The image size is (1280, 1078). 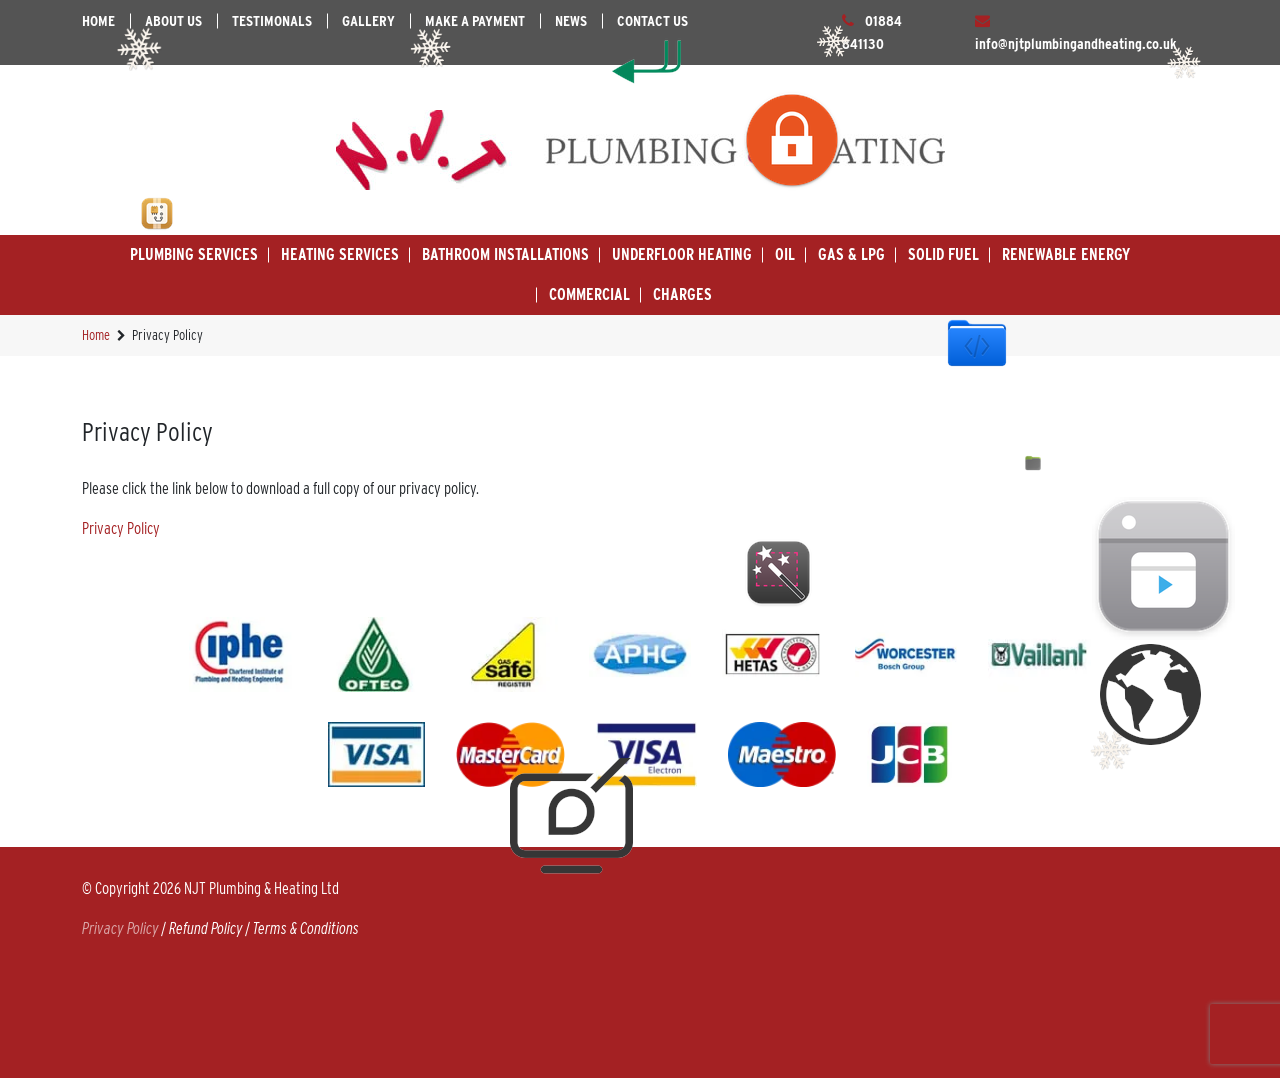 What do you see at coordinates (1163, 568) in the screenshot?
I see `open video or media playback preferences` at bounding box center [1163, 568].